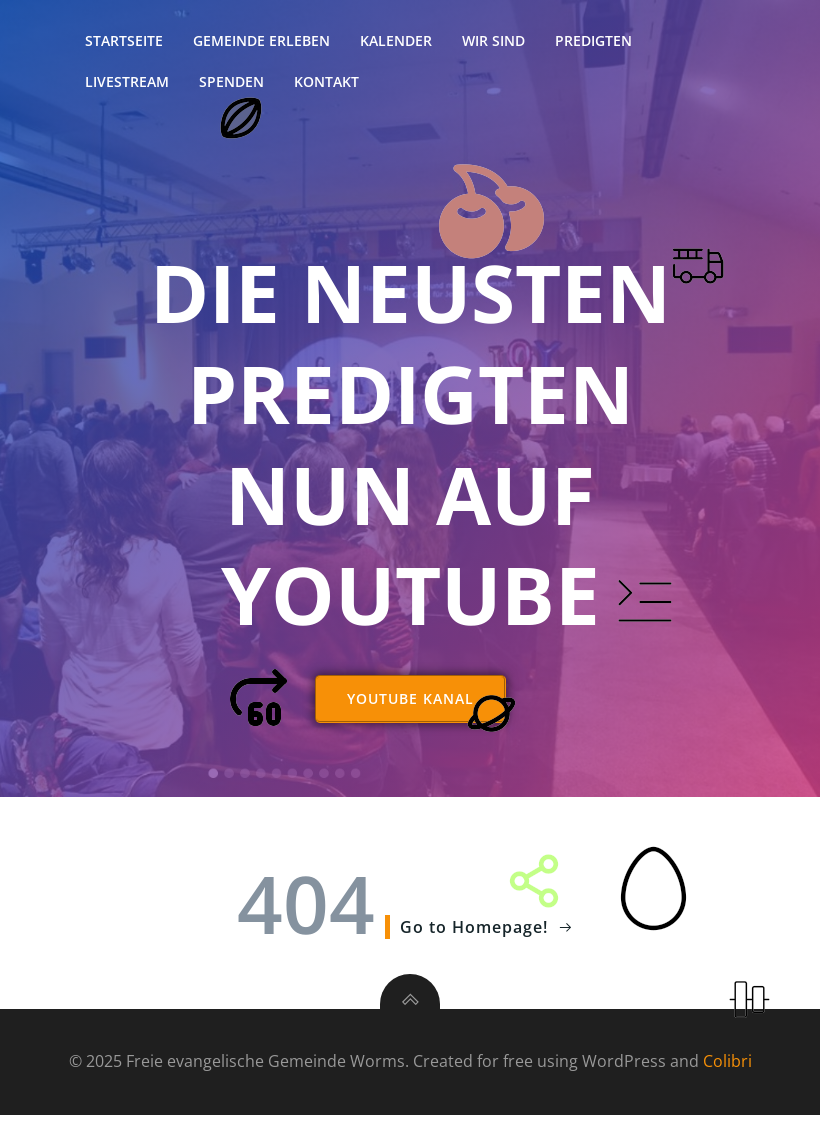 This screenshot has height=1122, width=820. I want to click on align selected objects to vertical center, so click(749, 999).